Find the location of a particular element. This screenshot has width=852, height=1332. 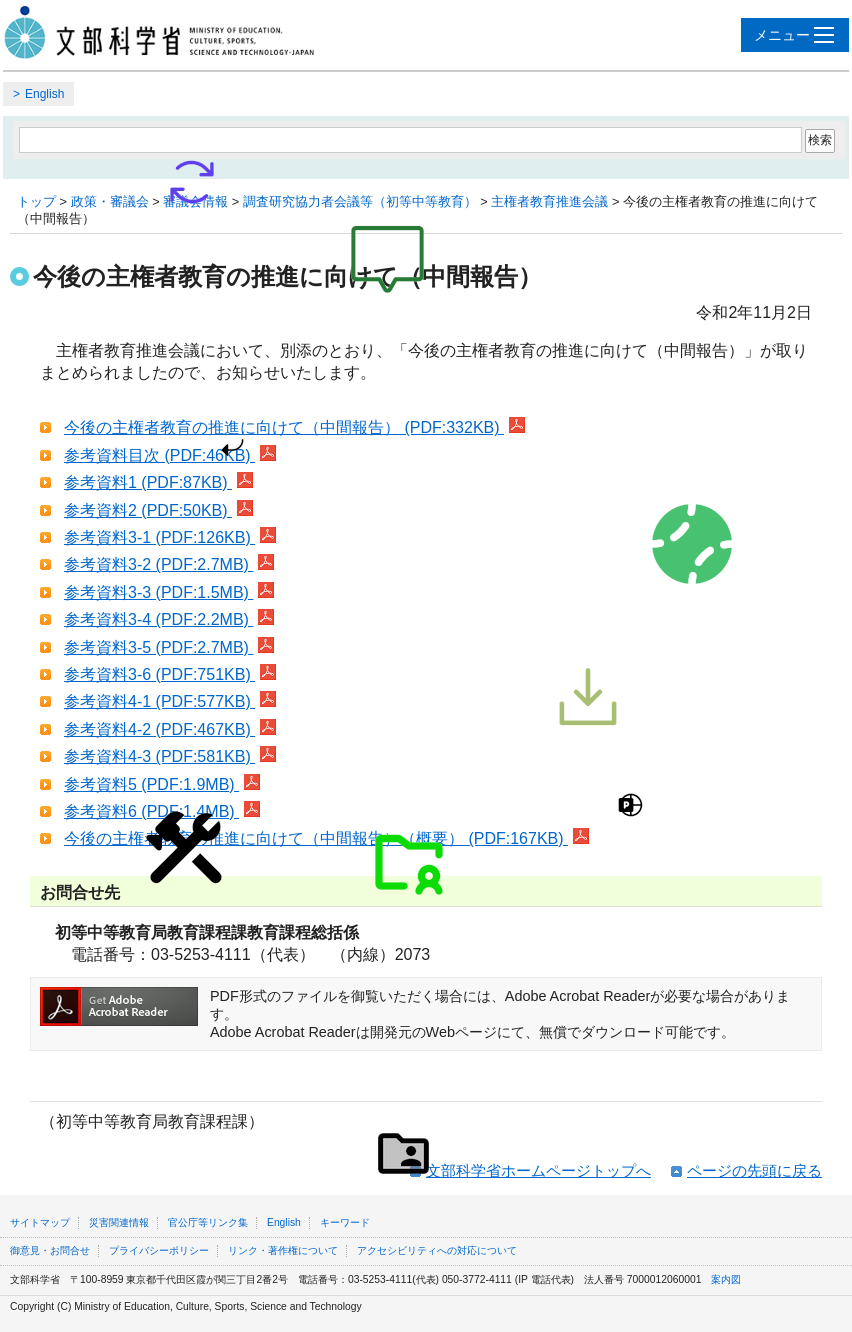

open chat or messaging is located at coordinates (387, 256).